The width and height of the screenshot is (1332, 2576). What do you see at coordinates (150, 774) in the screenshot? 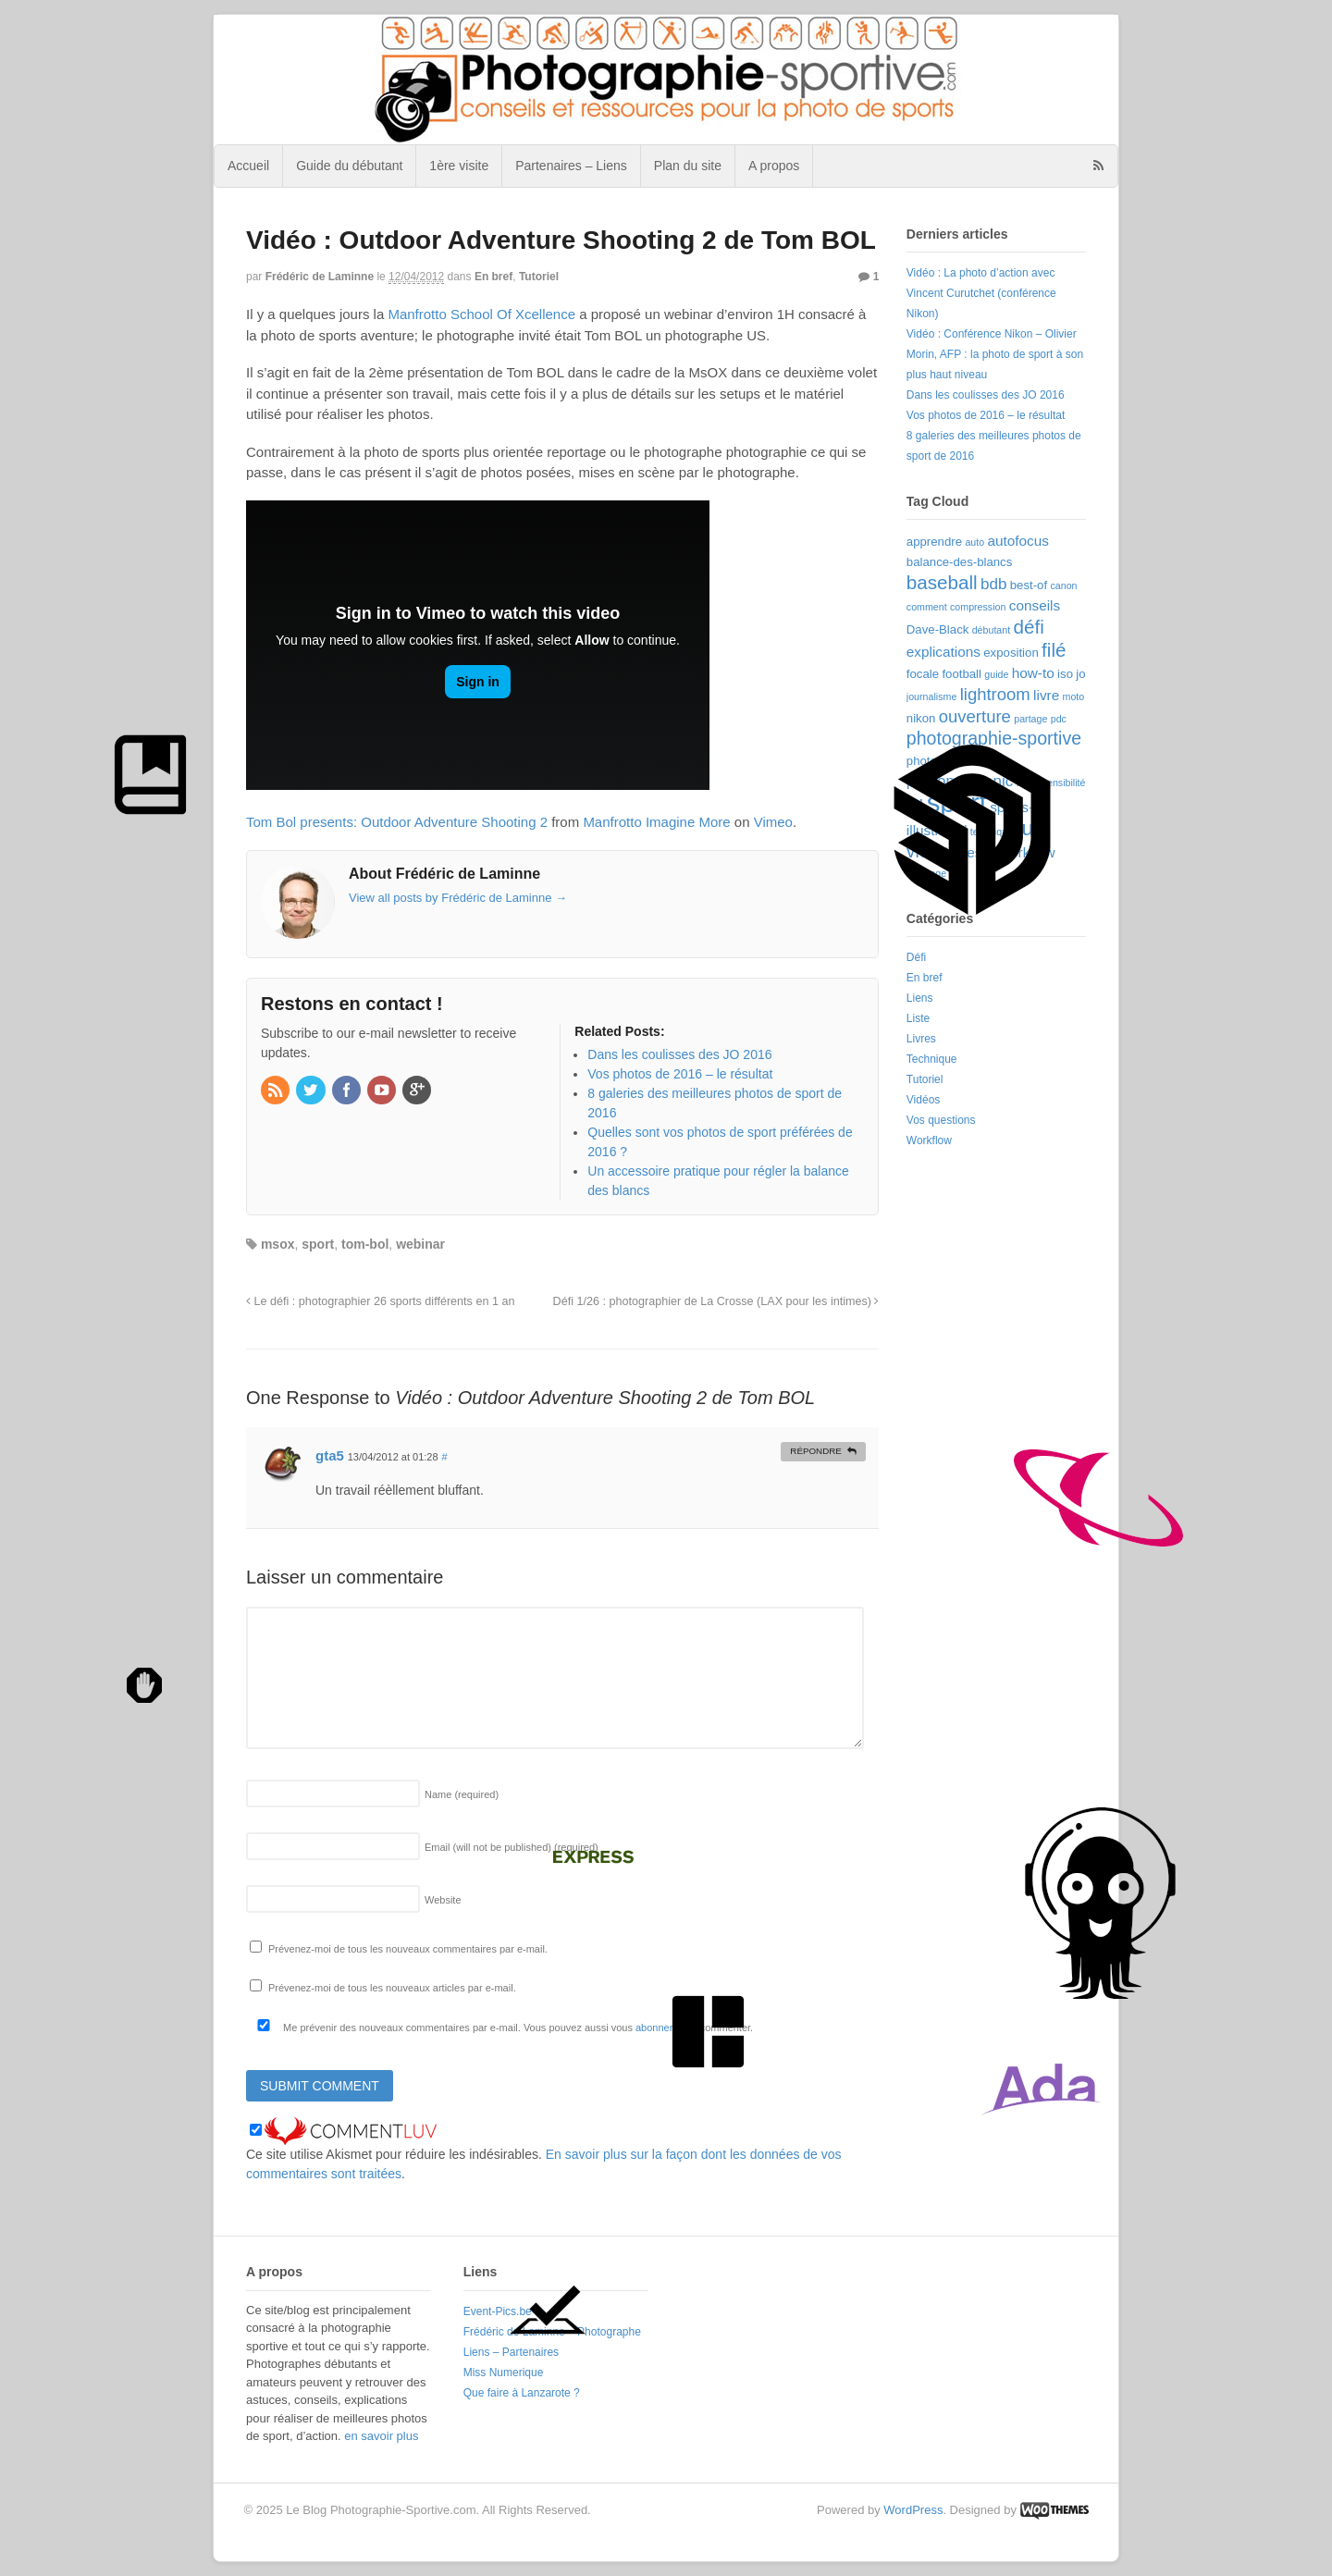
I see `view bookmarked items` at bounding box center [150, 774].